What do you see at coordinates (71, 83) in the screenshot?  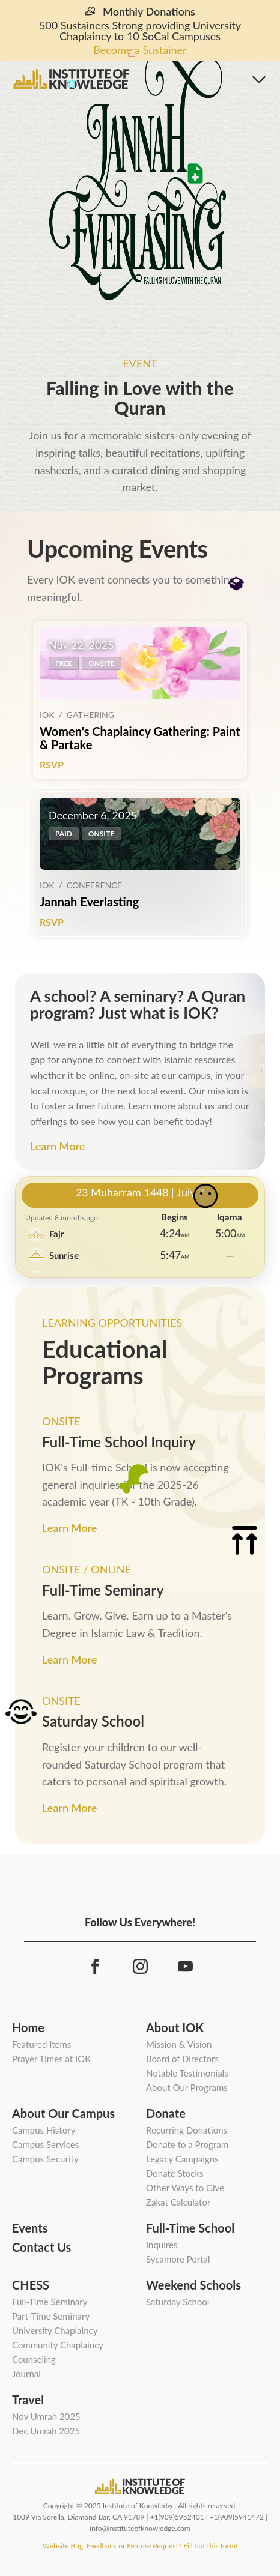 I see `access document templates` at bounding box center [71, 83].